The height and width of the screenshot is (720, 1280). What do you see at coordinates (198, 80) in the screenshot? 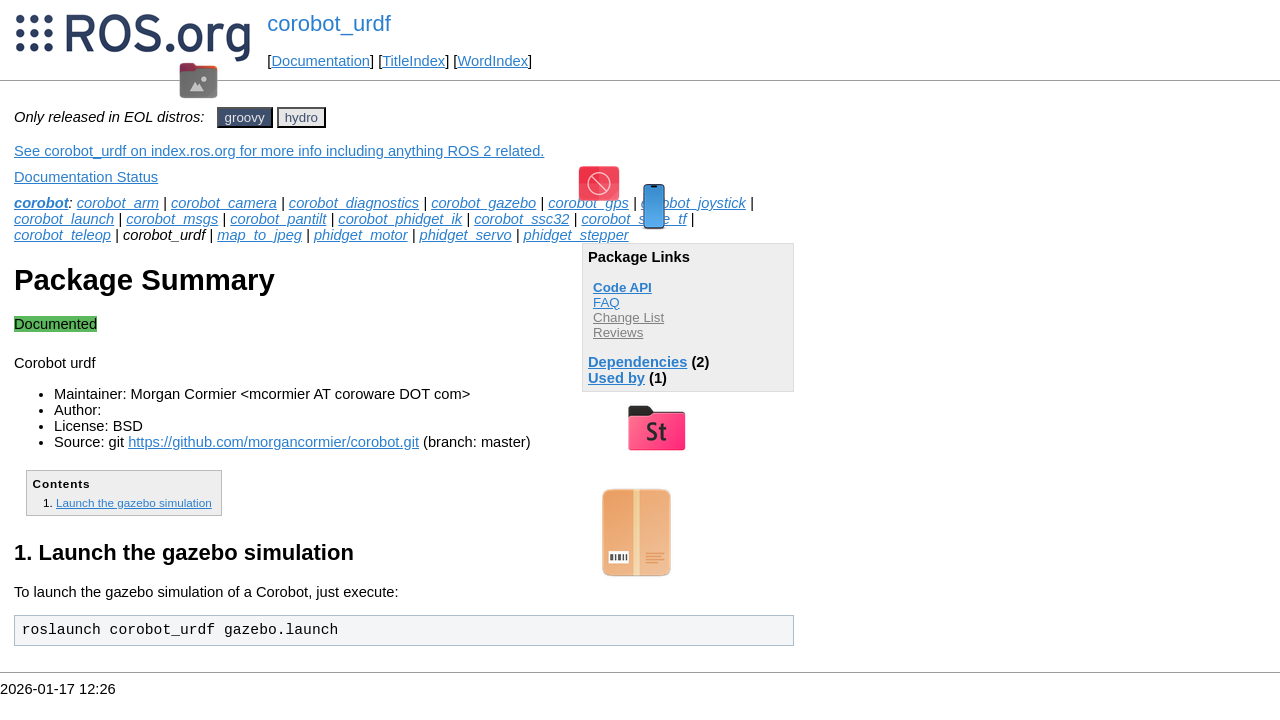
I see `open your pictures folder` at bounding box center [198, 80].